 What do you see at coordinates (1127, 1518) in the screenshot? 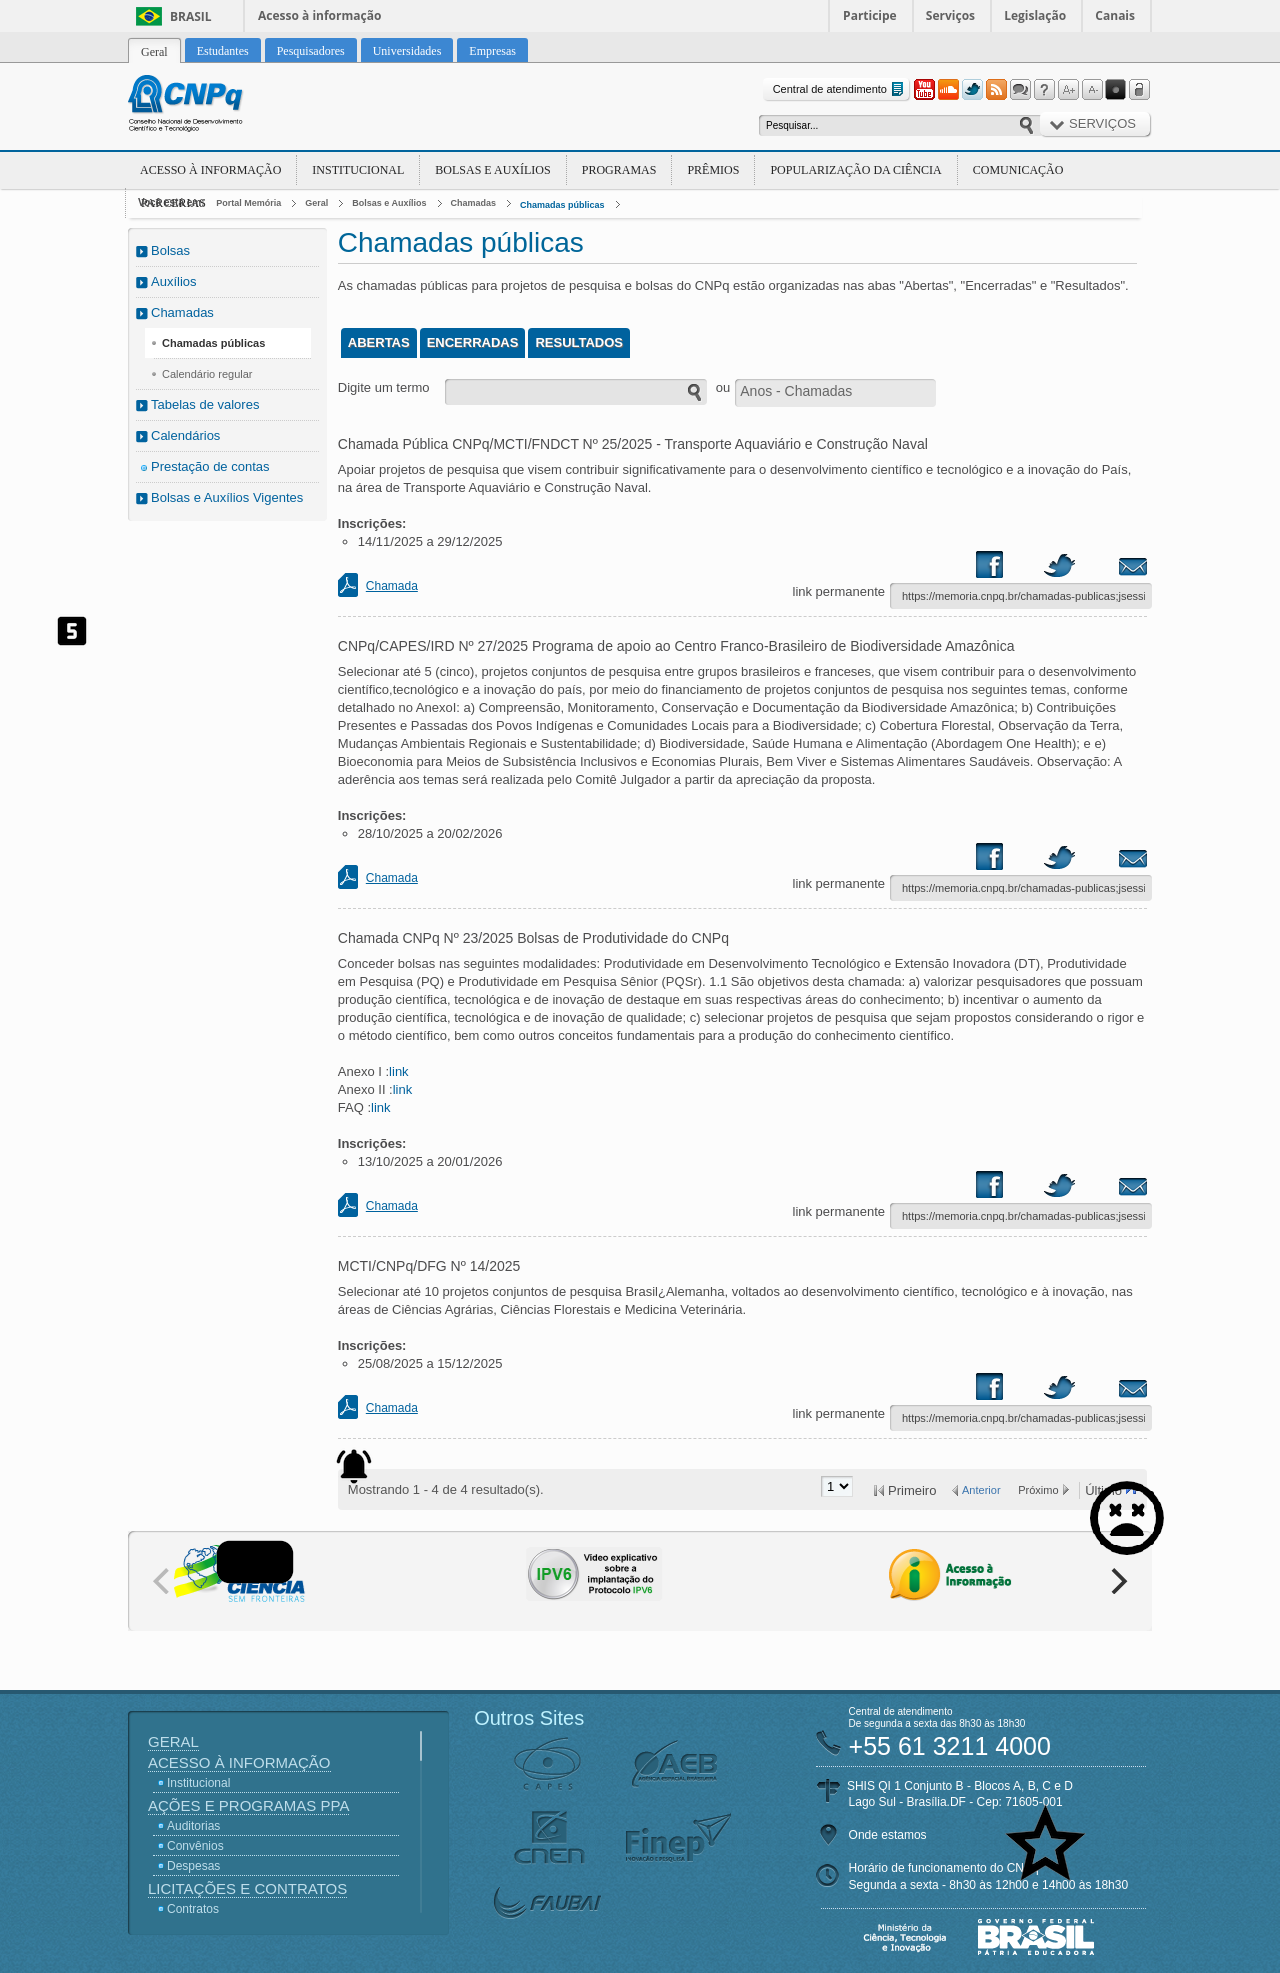
I see `rate experience as very dissatisfied` at bounding box center [1127, 1518].